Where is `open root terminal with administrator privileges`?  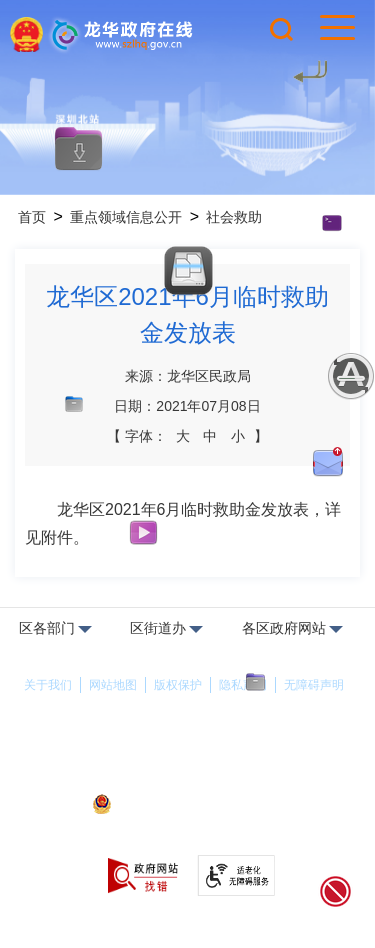 open root terminal with administrator privileges is located at coordinates (332, 223).